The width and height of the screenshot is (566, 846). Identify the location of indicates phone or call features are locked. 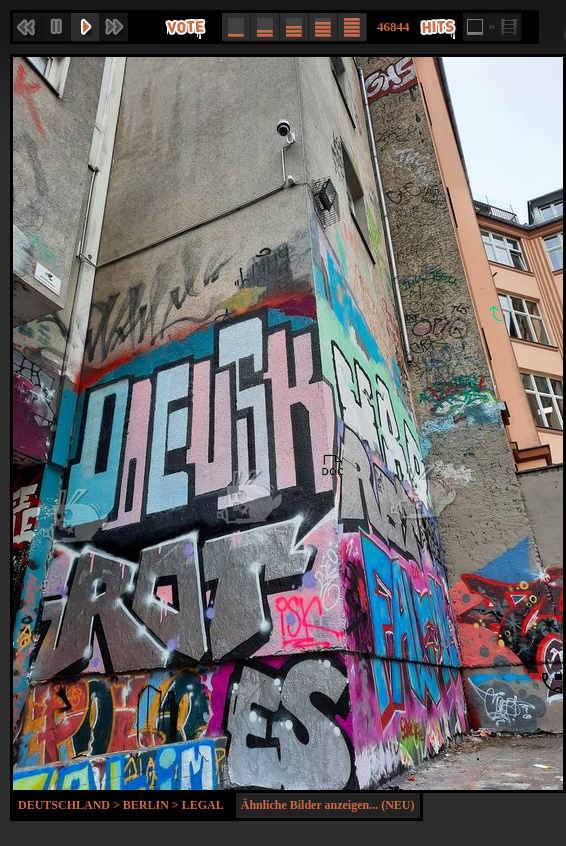
(552, 683).